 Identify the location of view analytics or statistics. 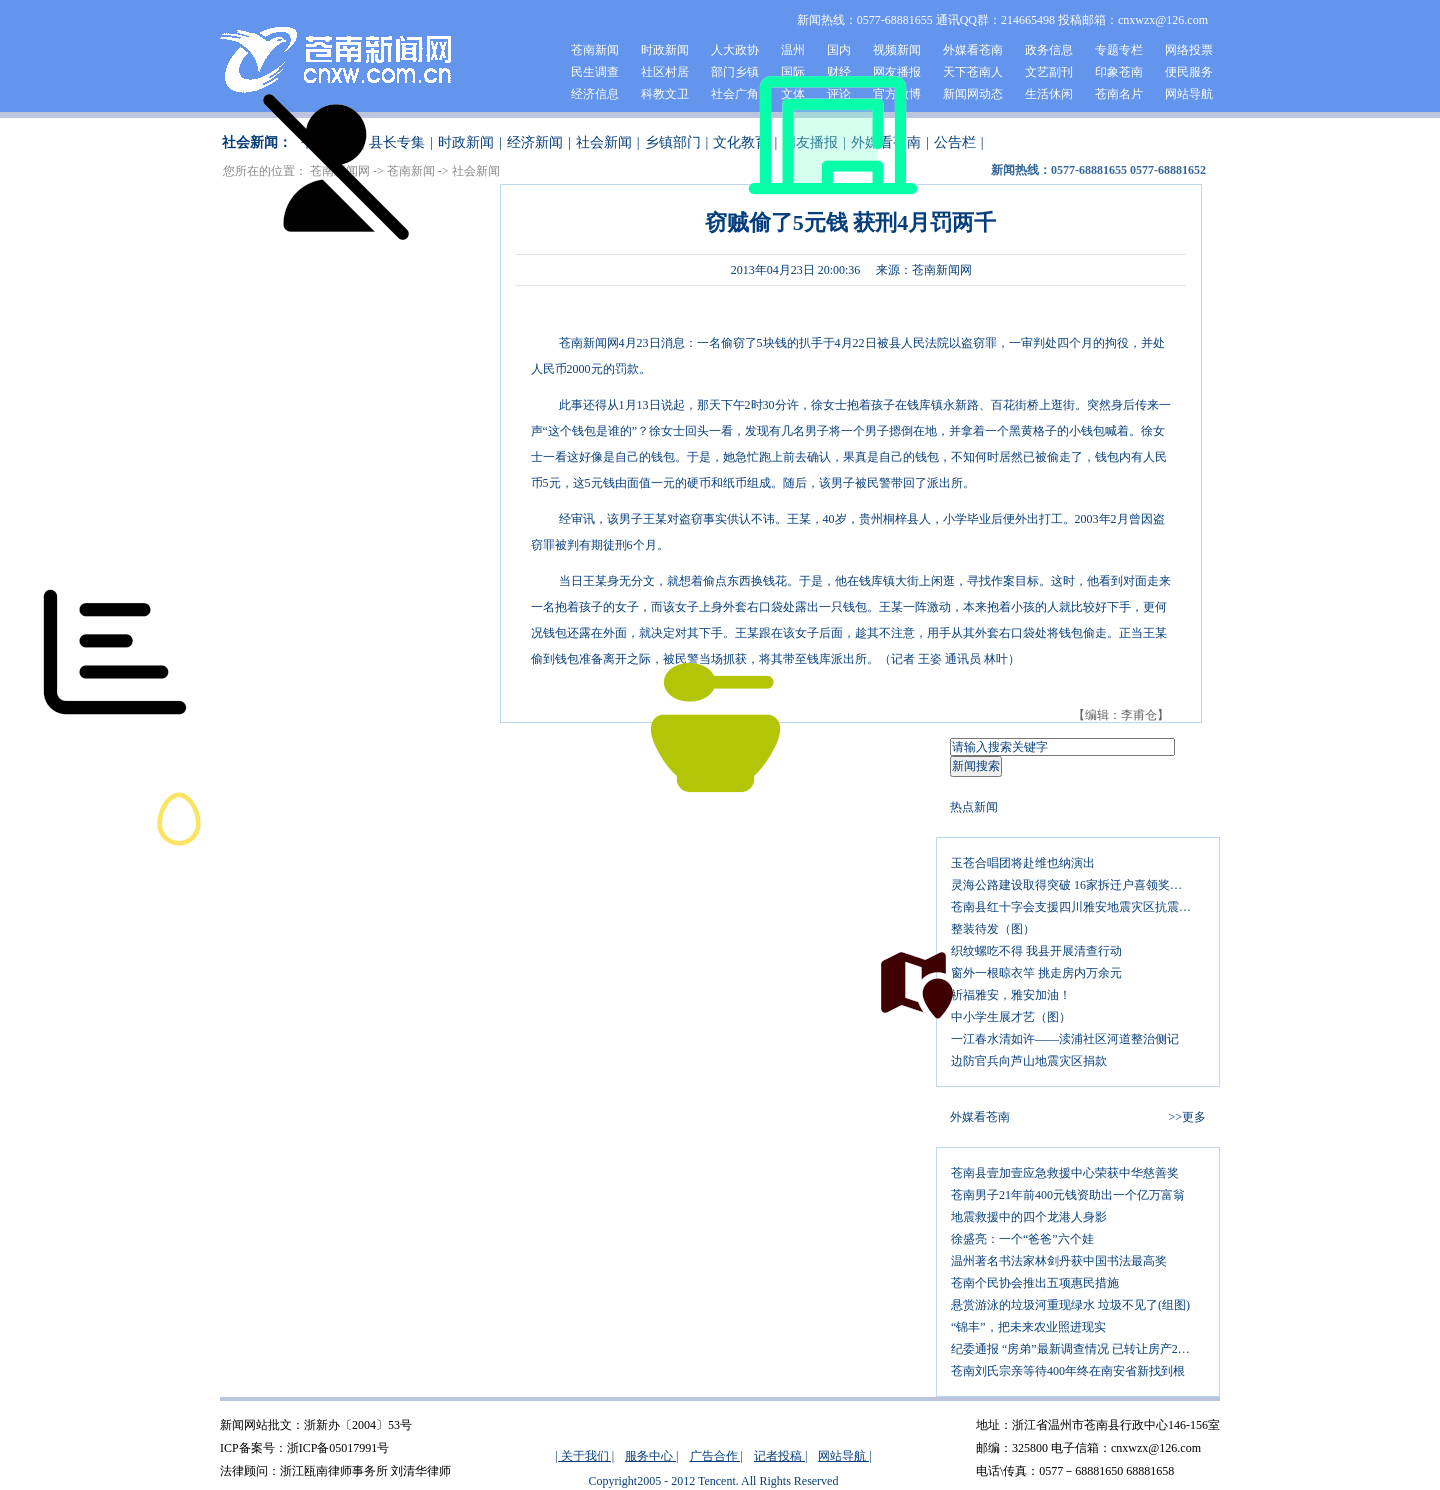
(115, 652).